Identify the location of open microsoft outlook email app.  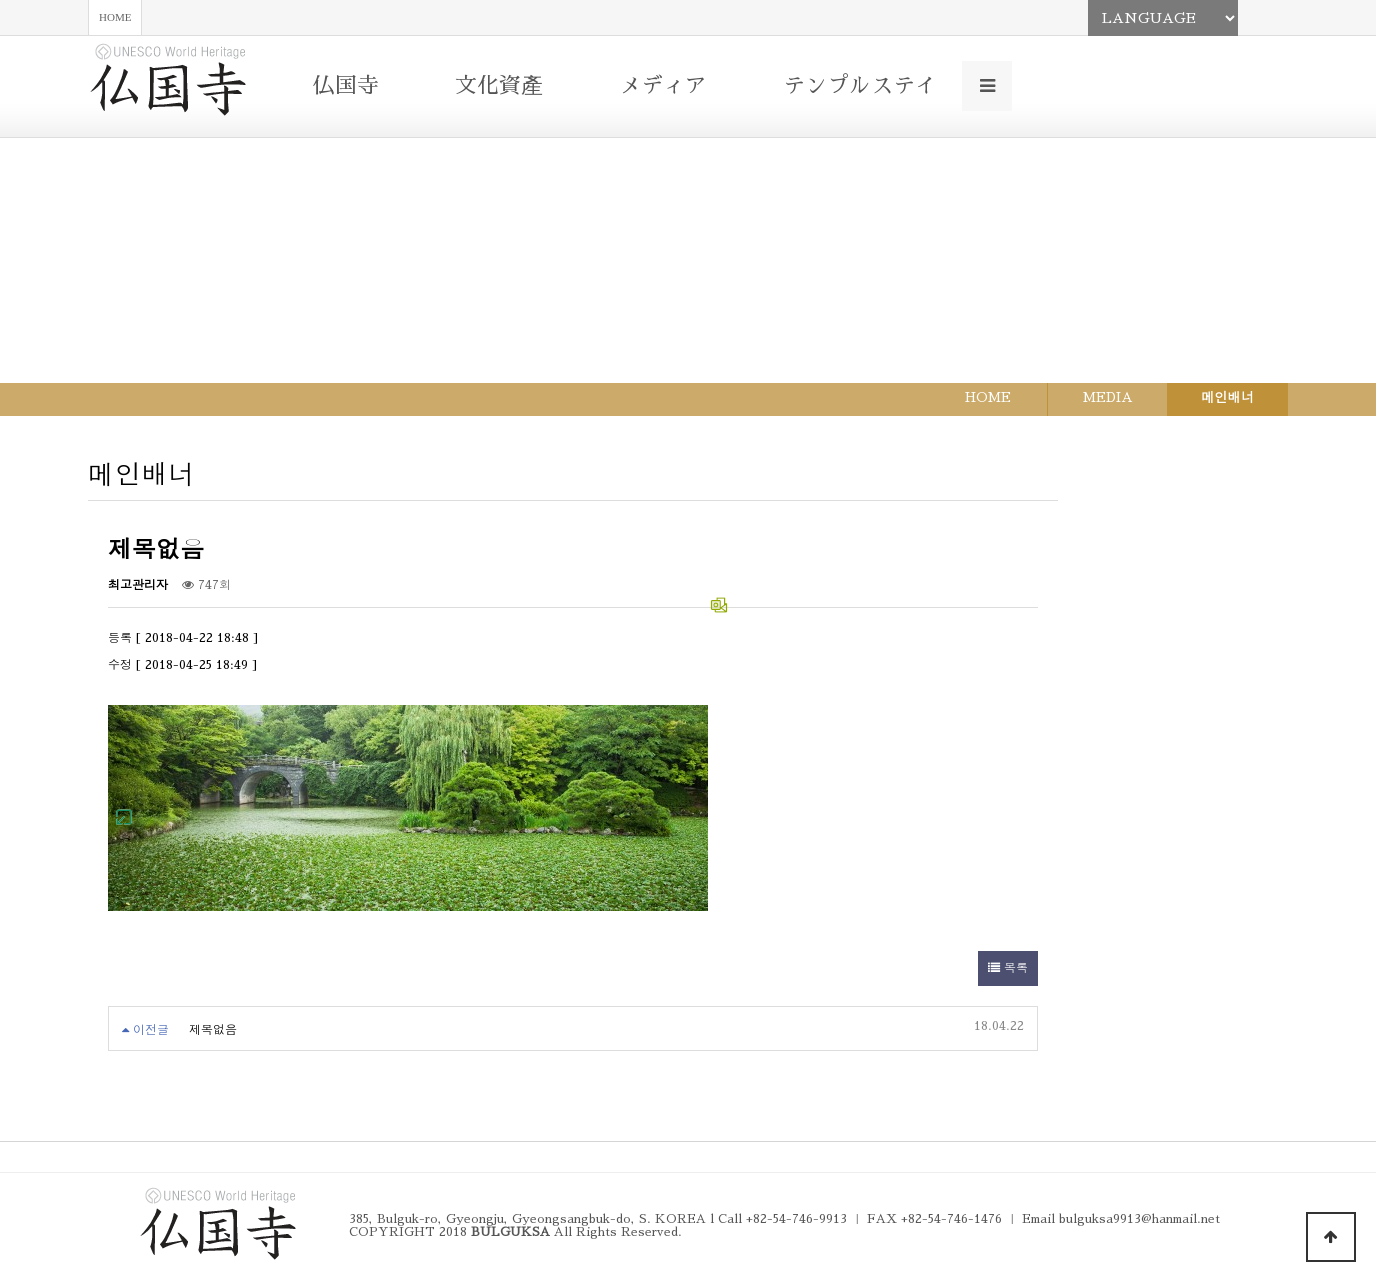
(719, 605).